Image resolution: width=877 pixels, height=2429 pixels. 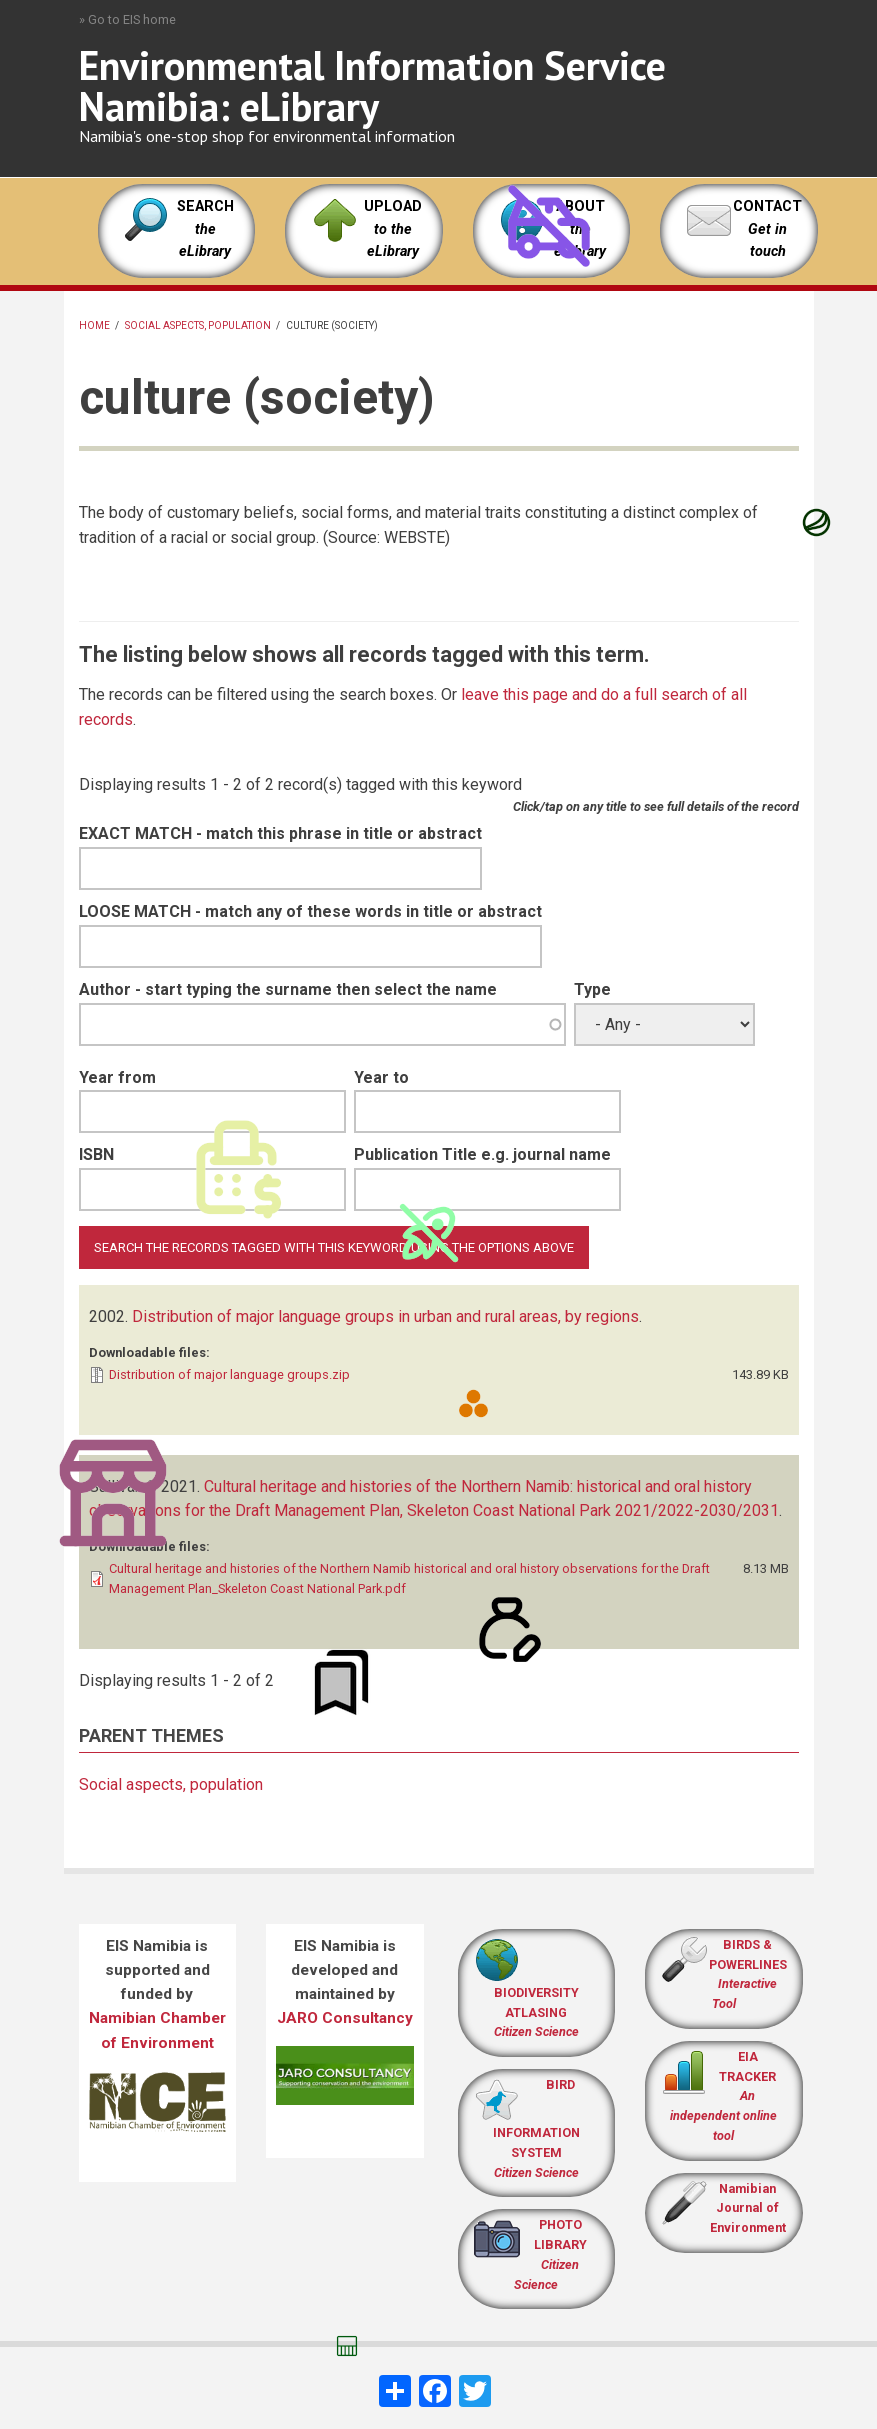 What do you see at coordinates (429, 1233) in the screenshot?
I see `disable quick launch or boost feature` at bounding box center [429, 1233].